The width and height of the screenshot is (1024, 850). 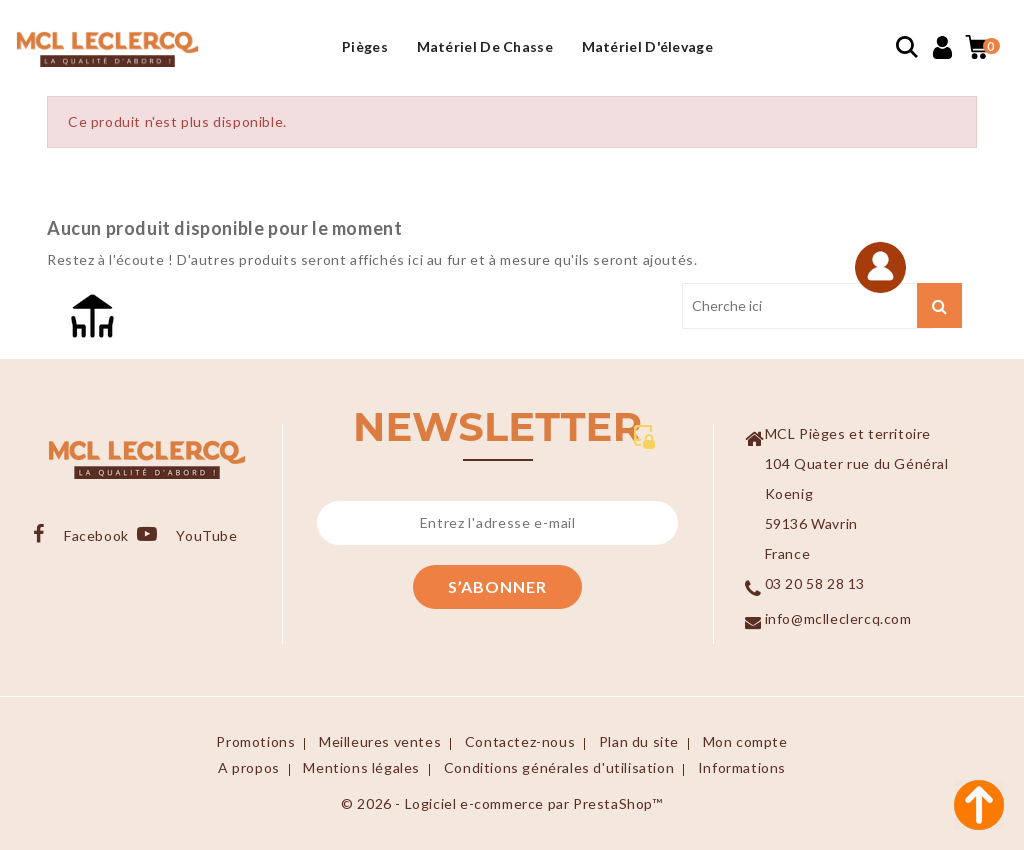 I want to click on access outdoor or patio settings, so click(x=92, y=315).